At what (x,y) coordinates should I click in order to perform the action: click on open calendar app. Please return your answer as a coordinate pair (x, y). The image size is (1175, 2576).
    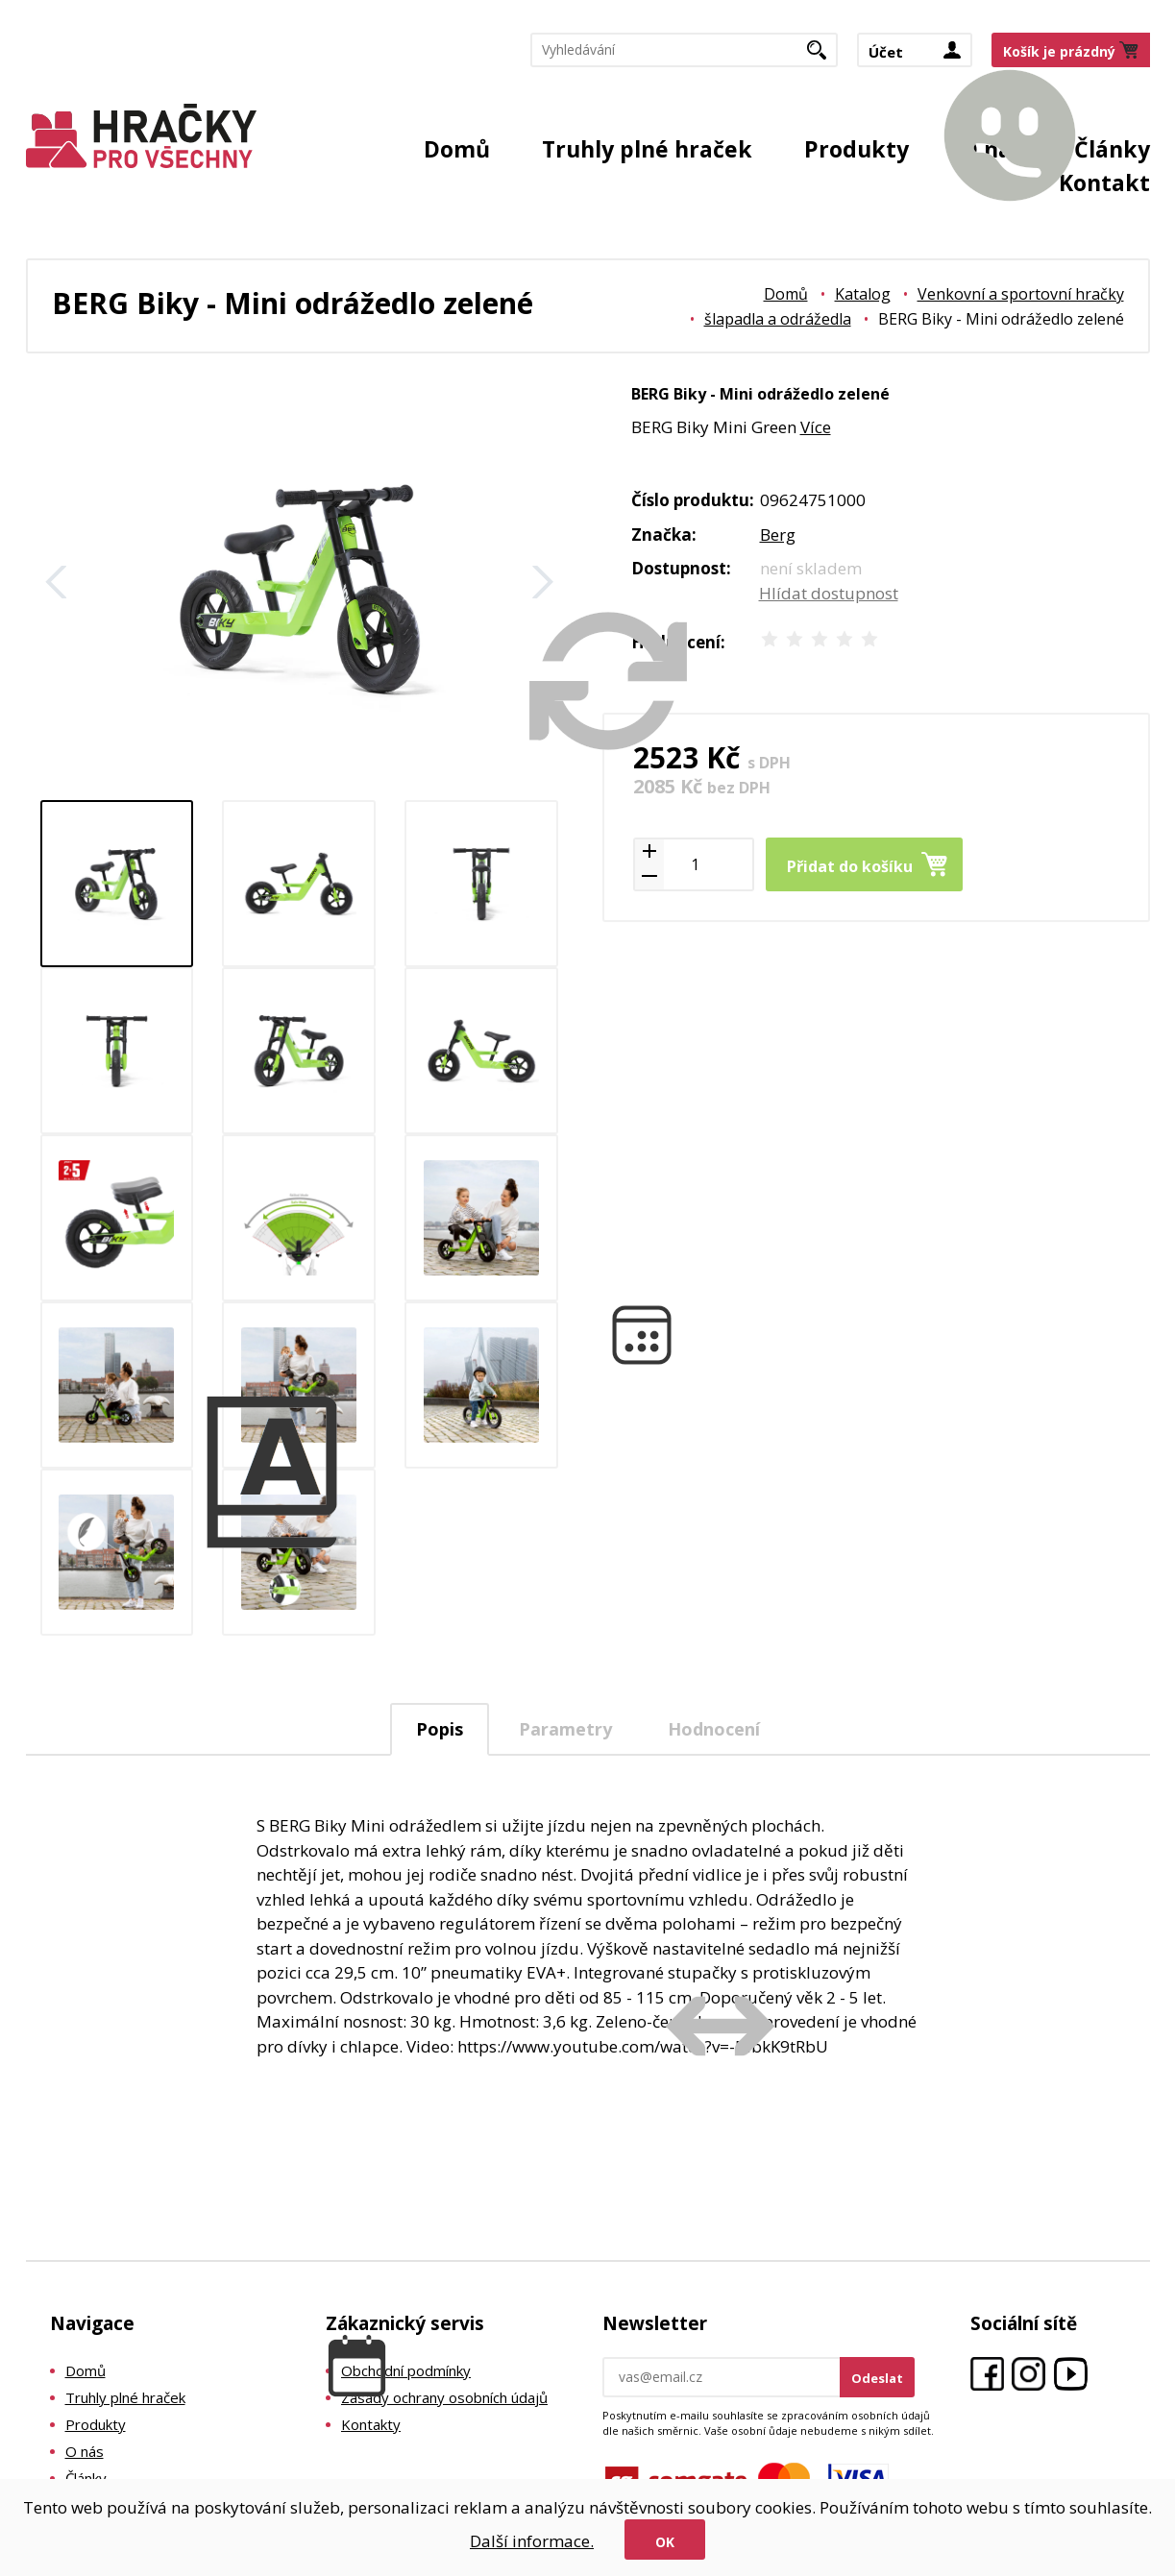
    Looking at the image, I should click on (356, 2368).